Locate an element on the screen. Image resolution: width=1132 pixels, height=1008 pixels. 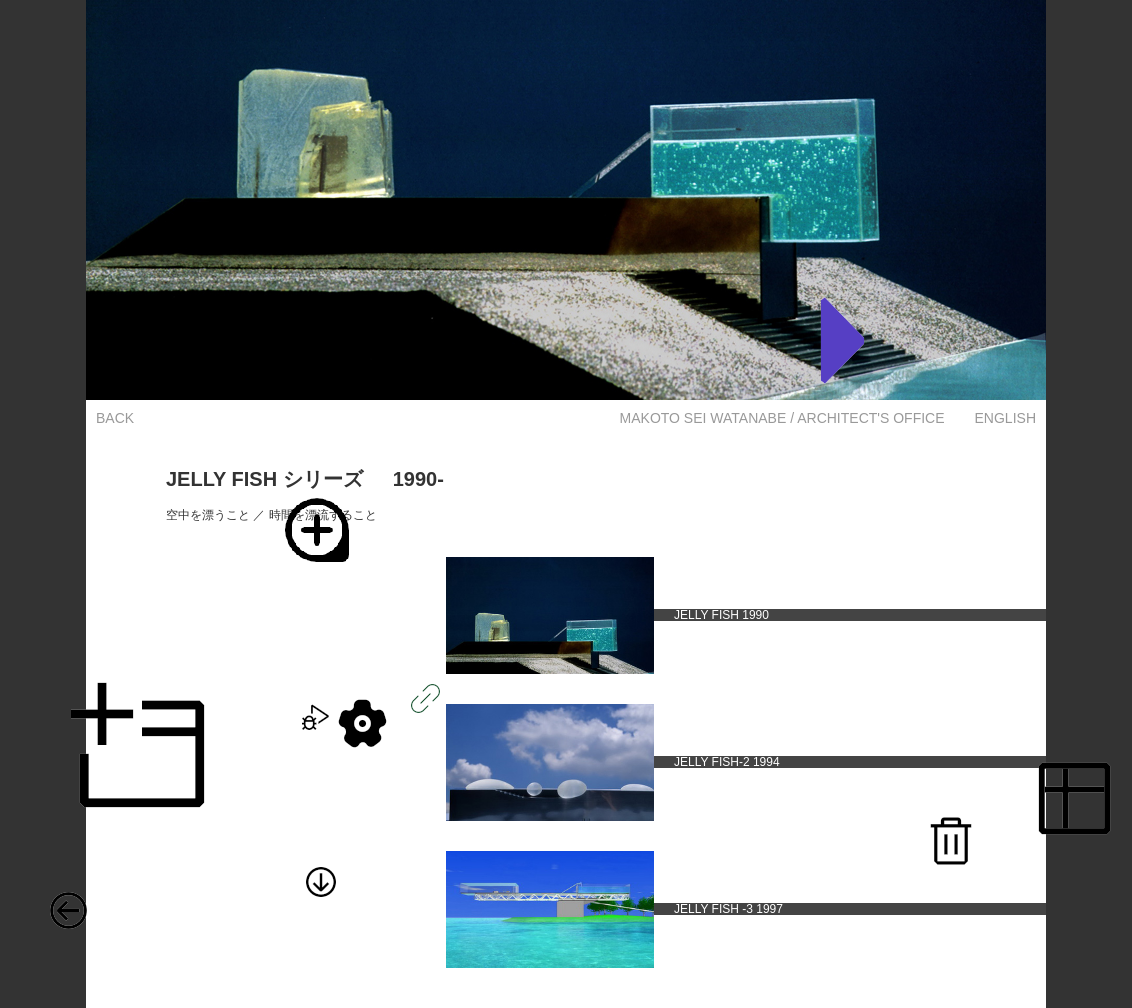
zoom in on image or content is located at coordinates (317, 530).